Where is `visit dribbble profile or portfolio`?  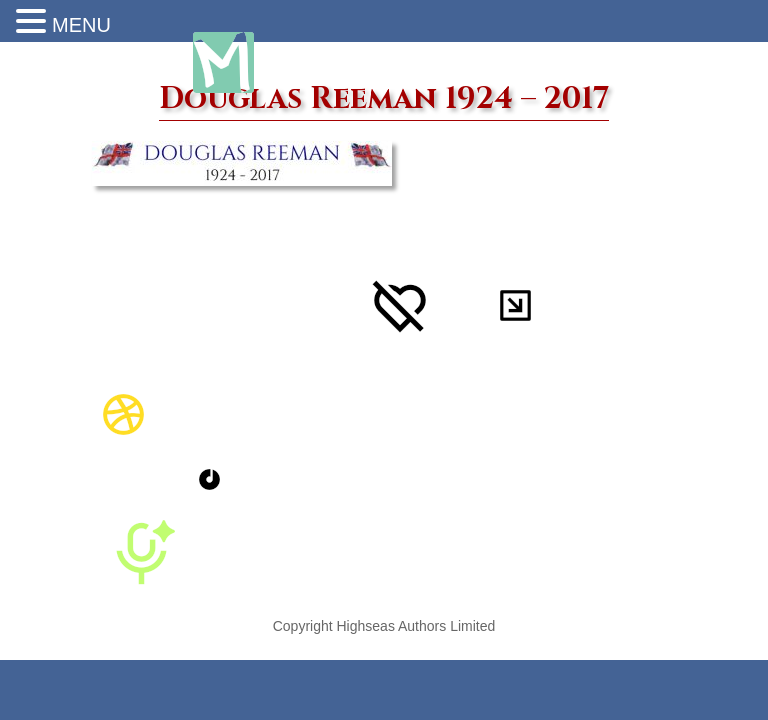 visit dribbble profile or portfolio is located at coordinates (123, 414).